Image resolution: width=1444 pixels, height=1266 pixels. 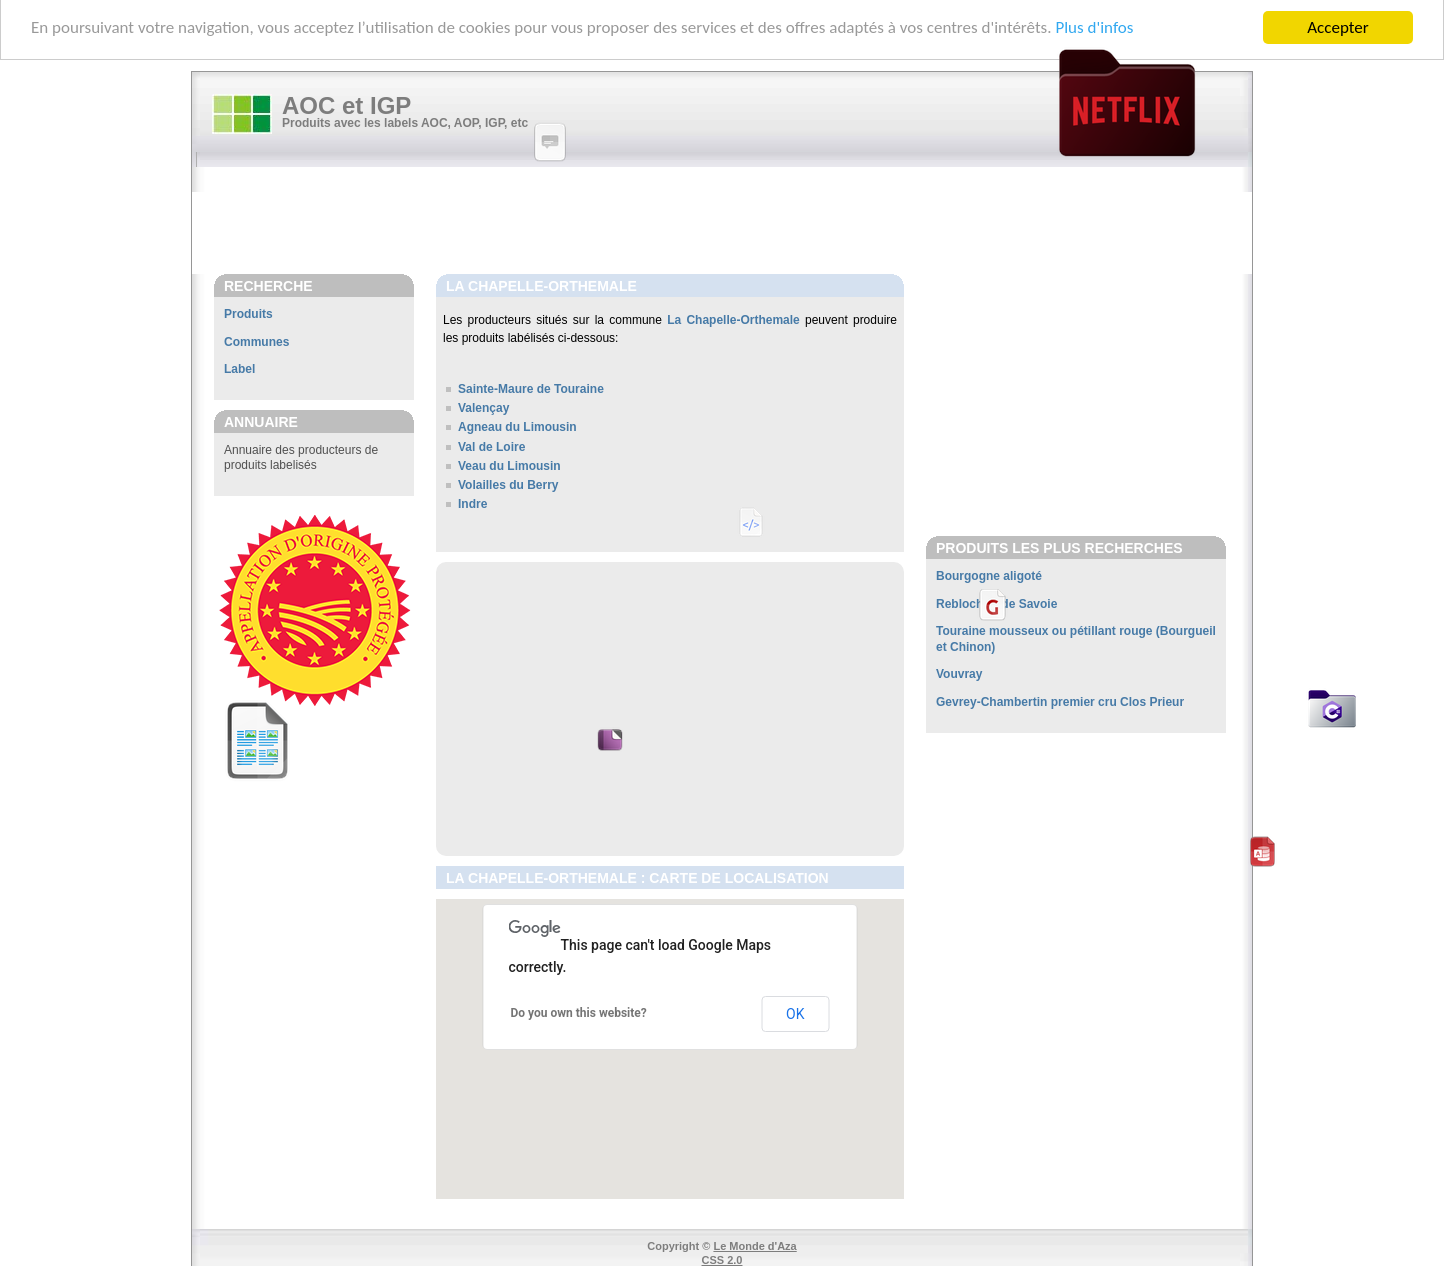 I want to click on a g-code file for 3D printing or CNC machining, so click(x=992, y=604).